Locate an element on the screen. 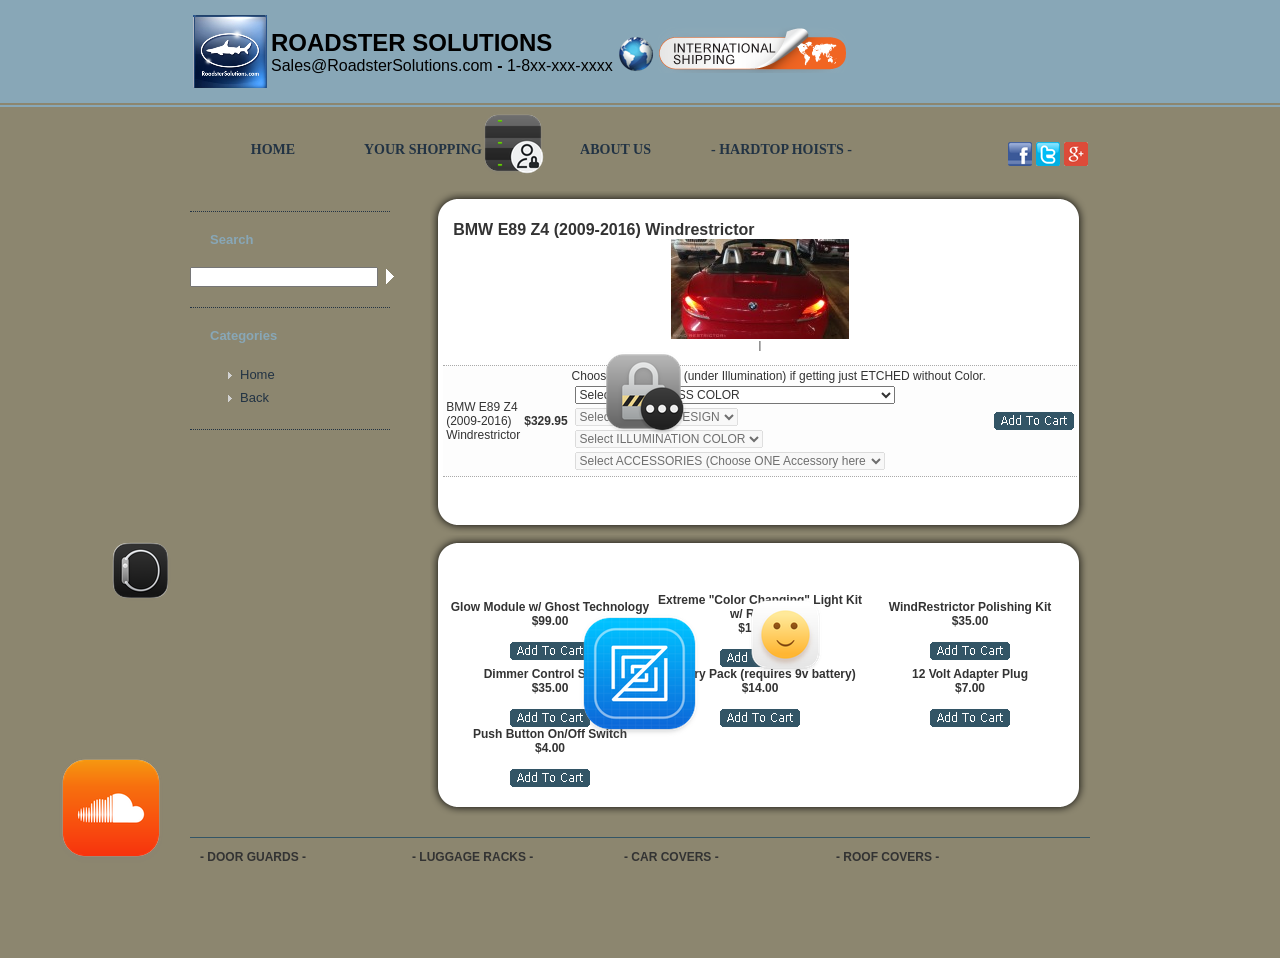 The height and width of the screenshot is (958, 1280). configure NIS network server preferences is located at coordinates (513, 143).